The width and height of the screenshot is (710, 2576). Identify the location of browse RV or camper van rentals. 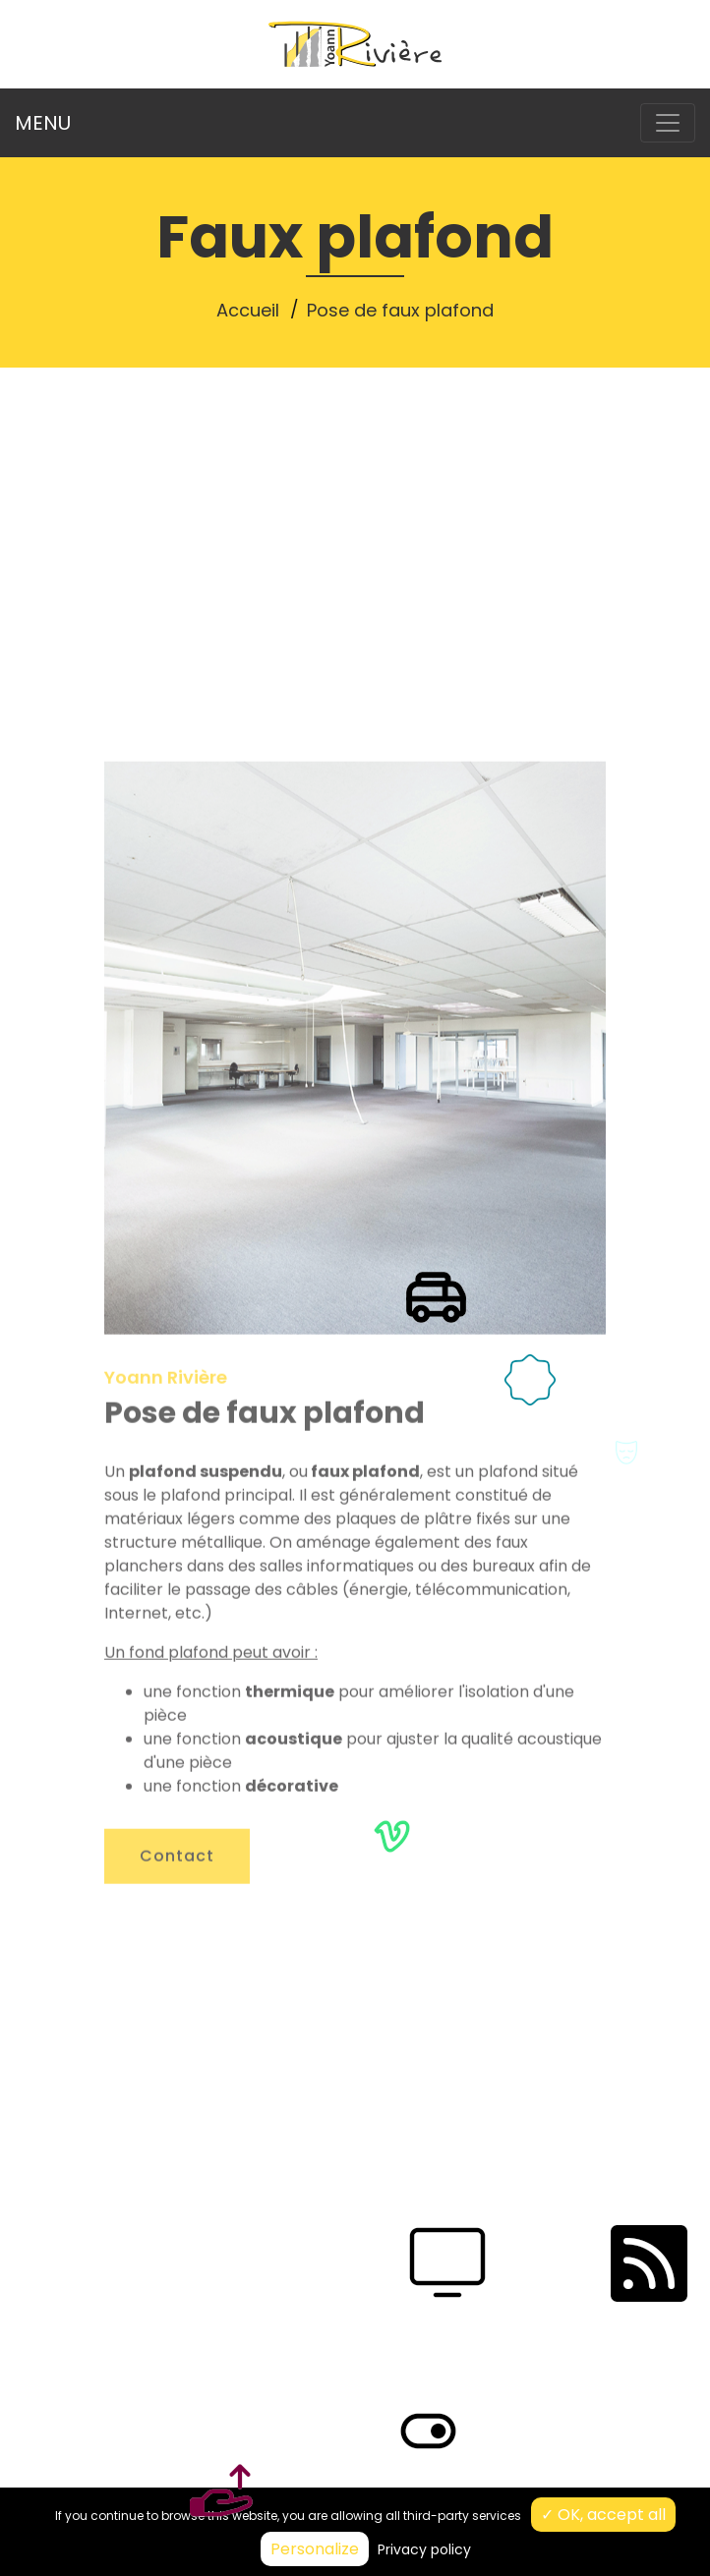
(436, 1298).